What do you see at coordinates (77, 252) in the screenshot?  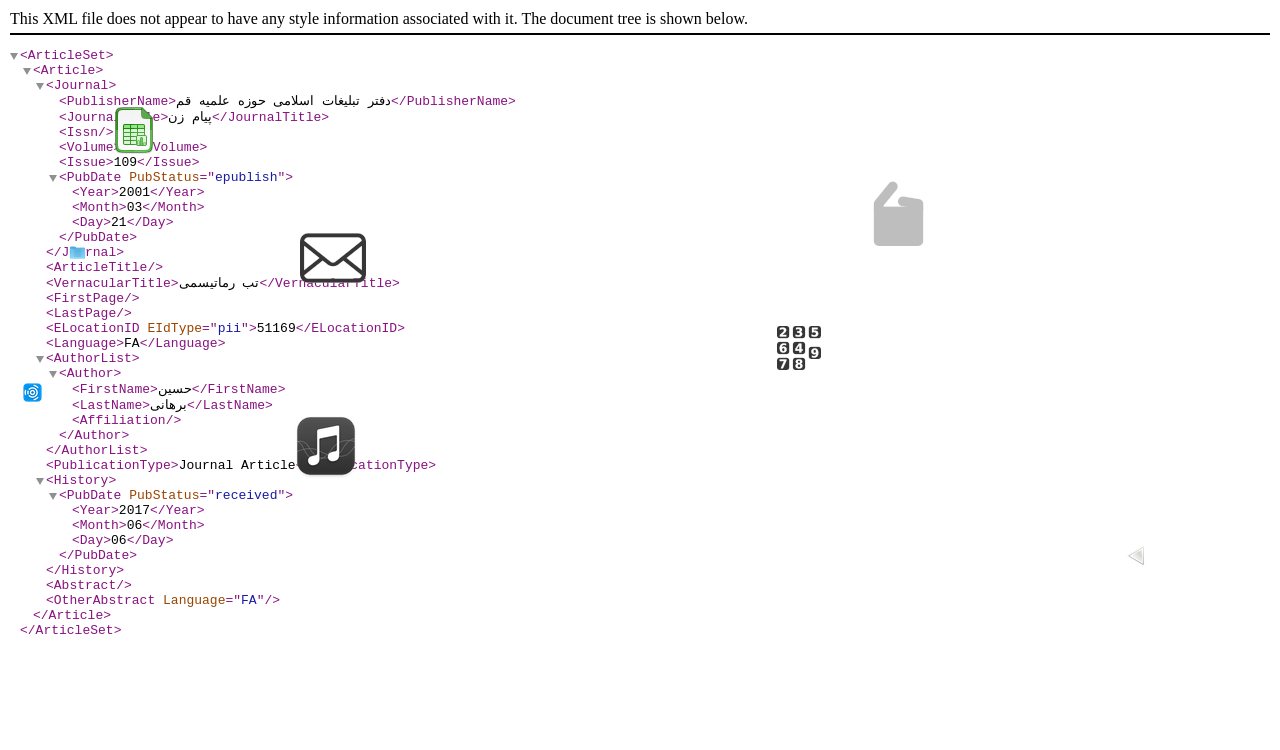 I see `open directory menu panel applet` at bounding box center [77, 252].